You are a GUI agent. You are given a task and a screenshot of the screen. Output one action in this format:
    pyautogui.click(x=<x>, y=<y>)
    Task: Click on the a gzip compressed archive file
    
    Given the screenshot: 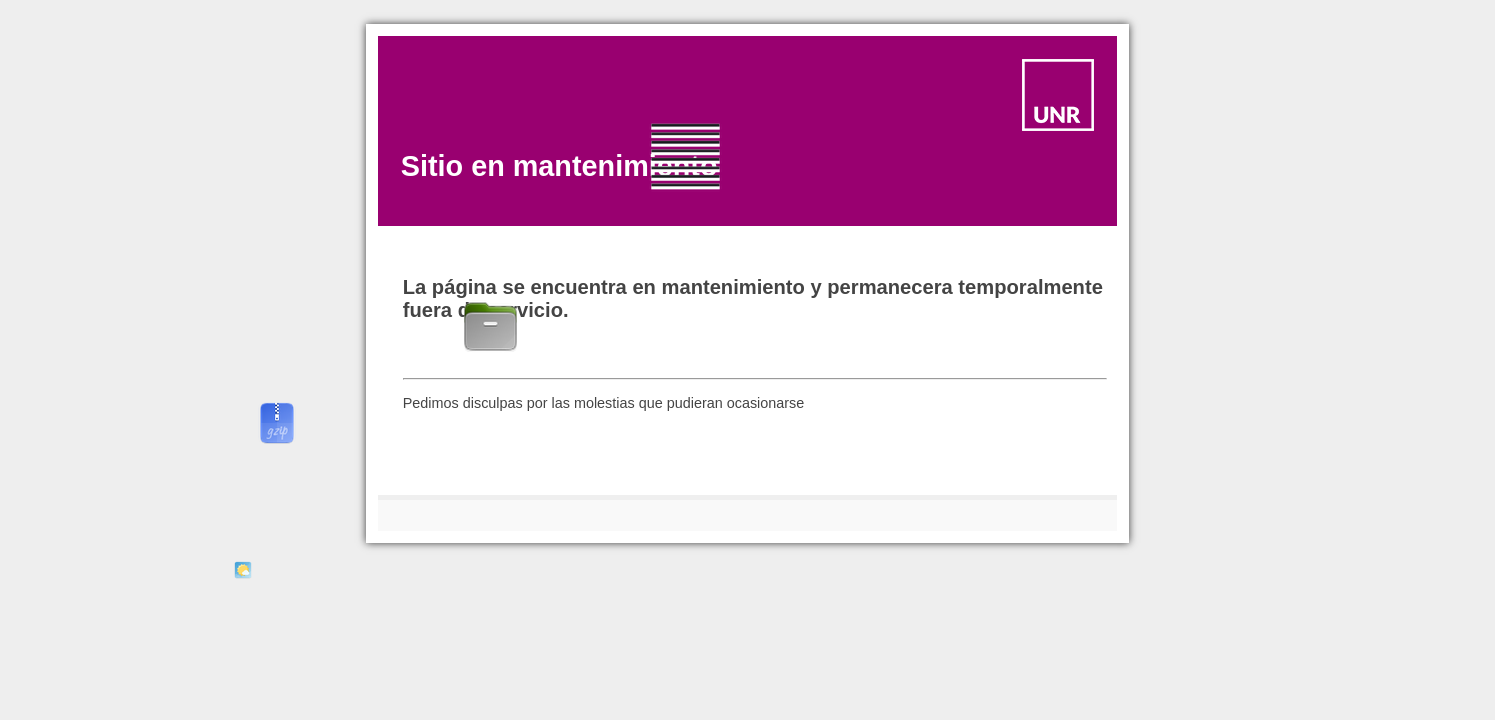 What is the action you would take?
    pyautogui.click(x=277, y=423)
    